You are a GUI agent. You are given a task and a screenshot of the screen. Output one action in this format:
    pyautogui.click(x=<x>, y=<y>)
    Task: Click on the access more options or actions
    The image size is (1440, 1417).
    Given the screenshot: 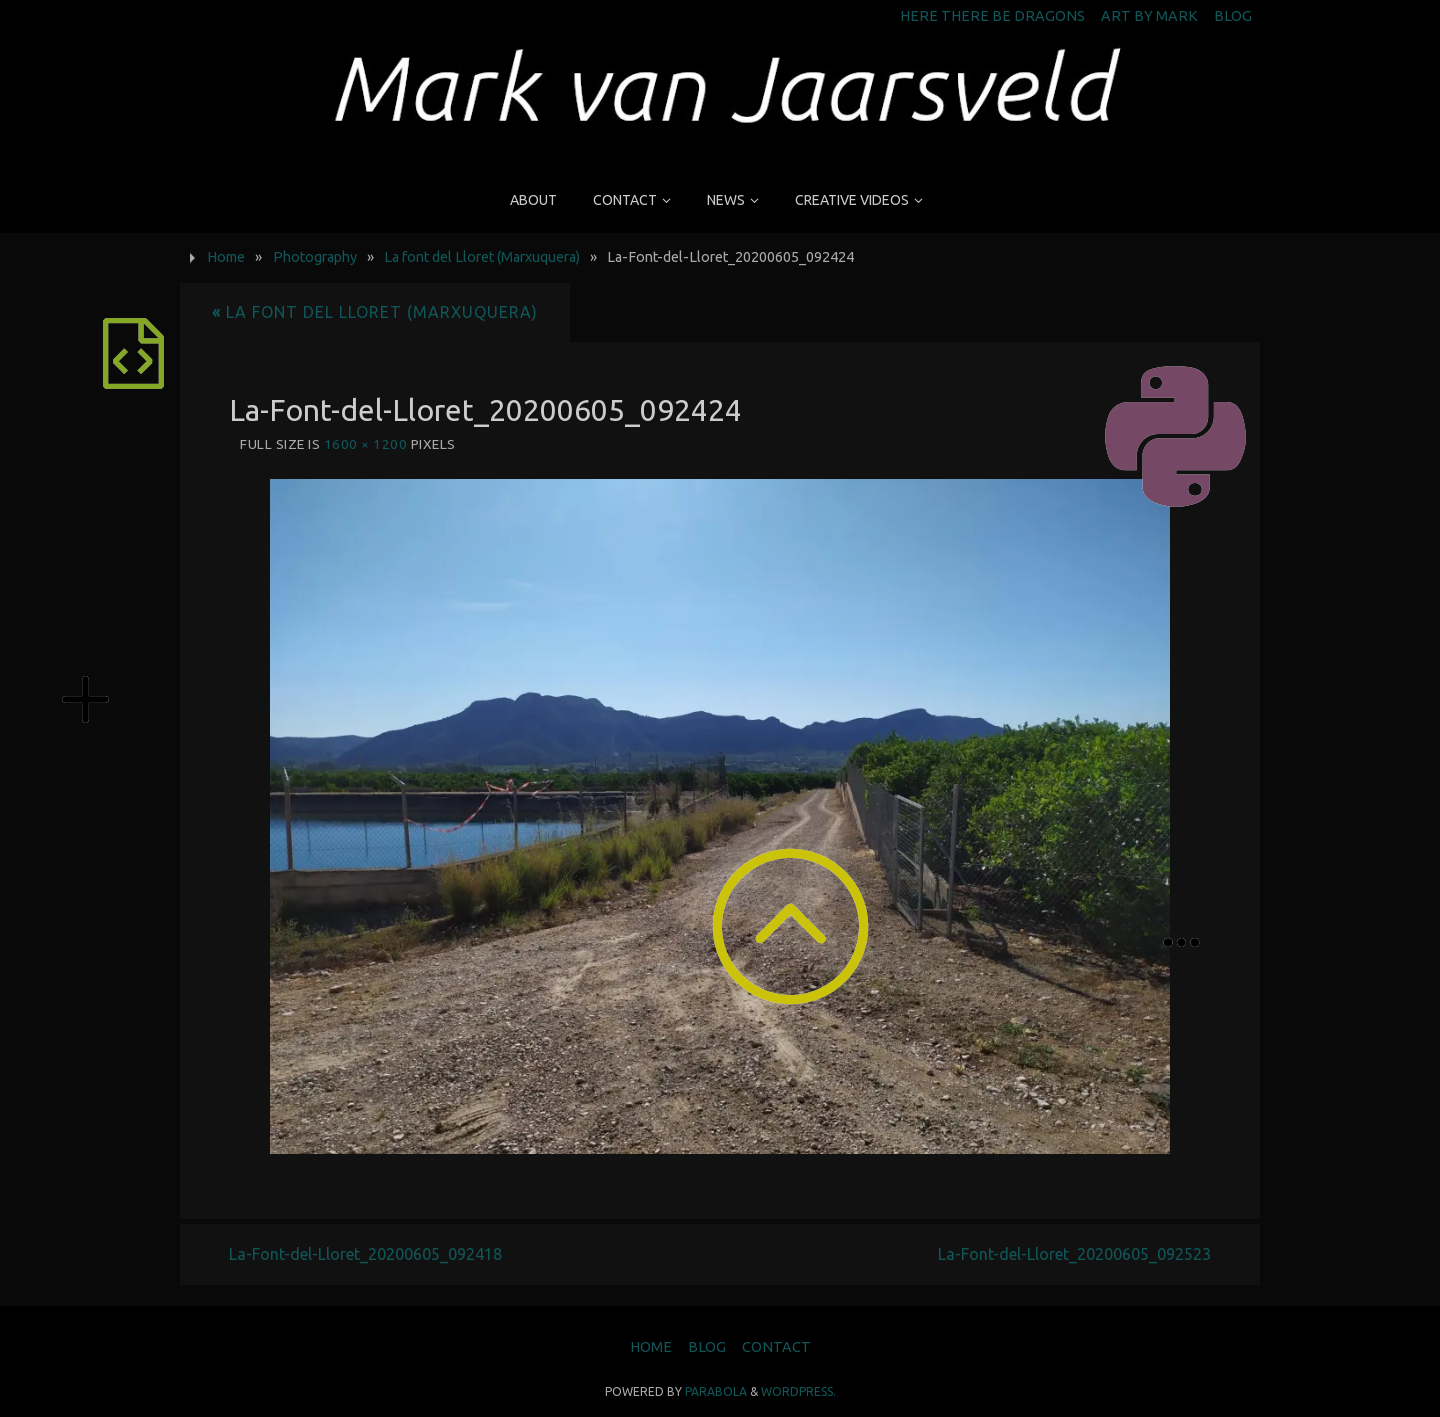 What is the action you would take?
    pyautogui.click(x=1181, y=942)
    